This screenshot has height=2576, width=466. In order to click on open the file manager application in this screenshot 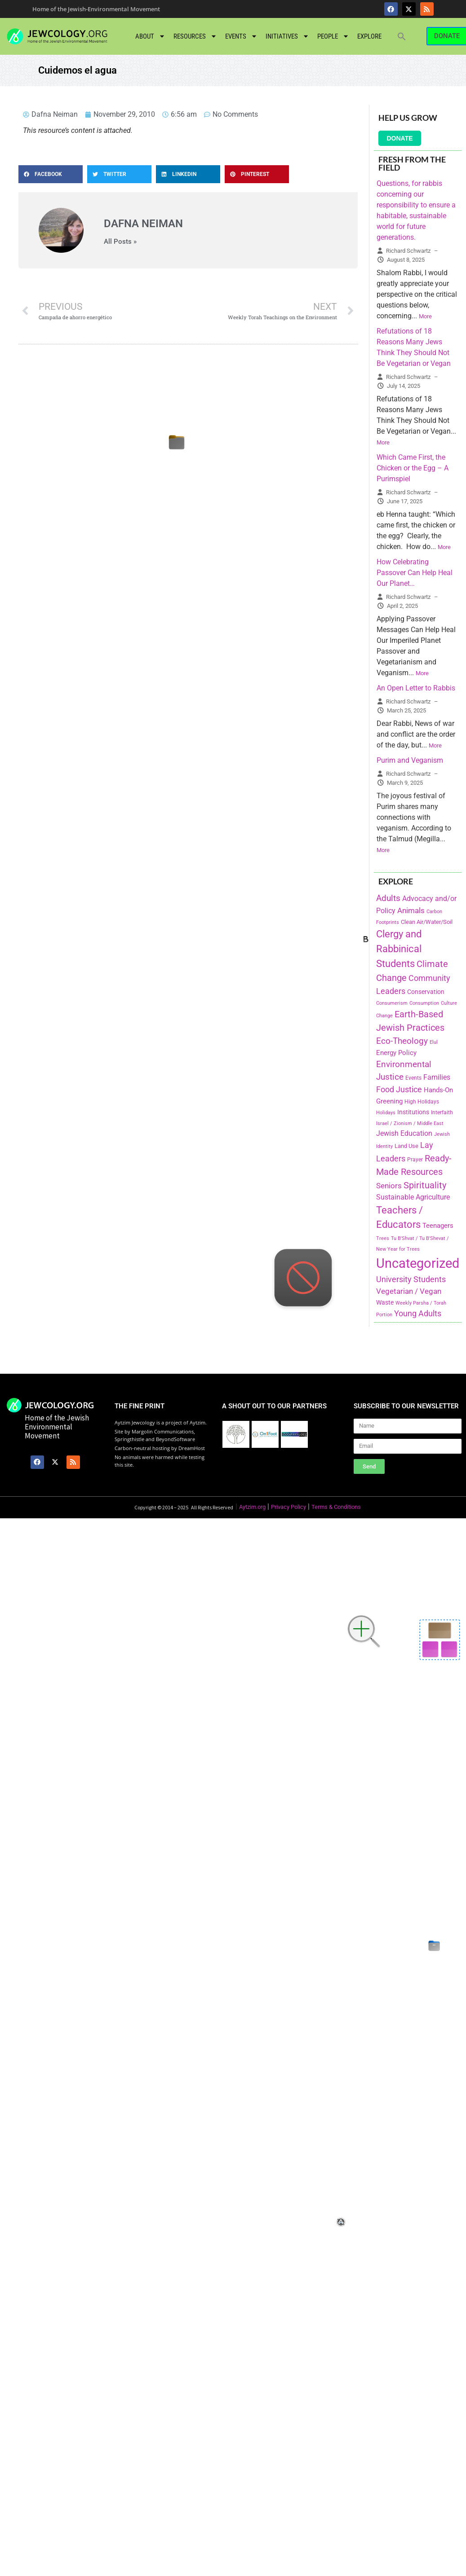, I will do `click(434, 1946)`.